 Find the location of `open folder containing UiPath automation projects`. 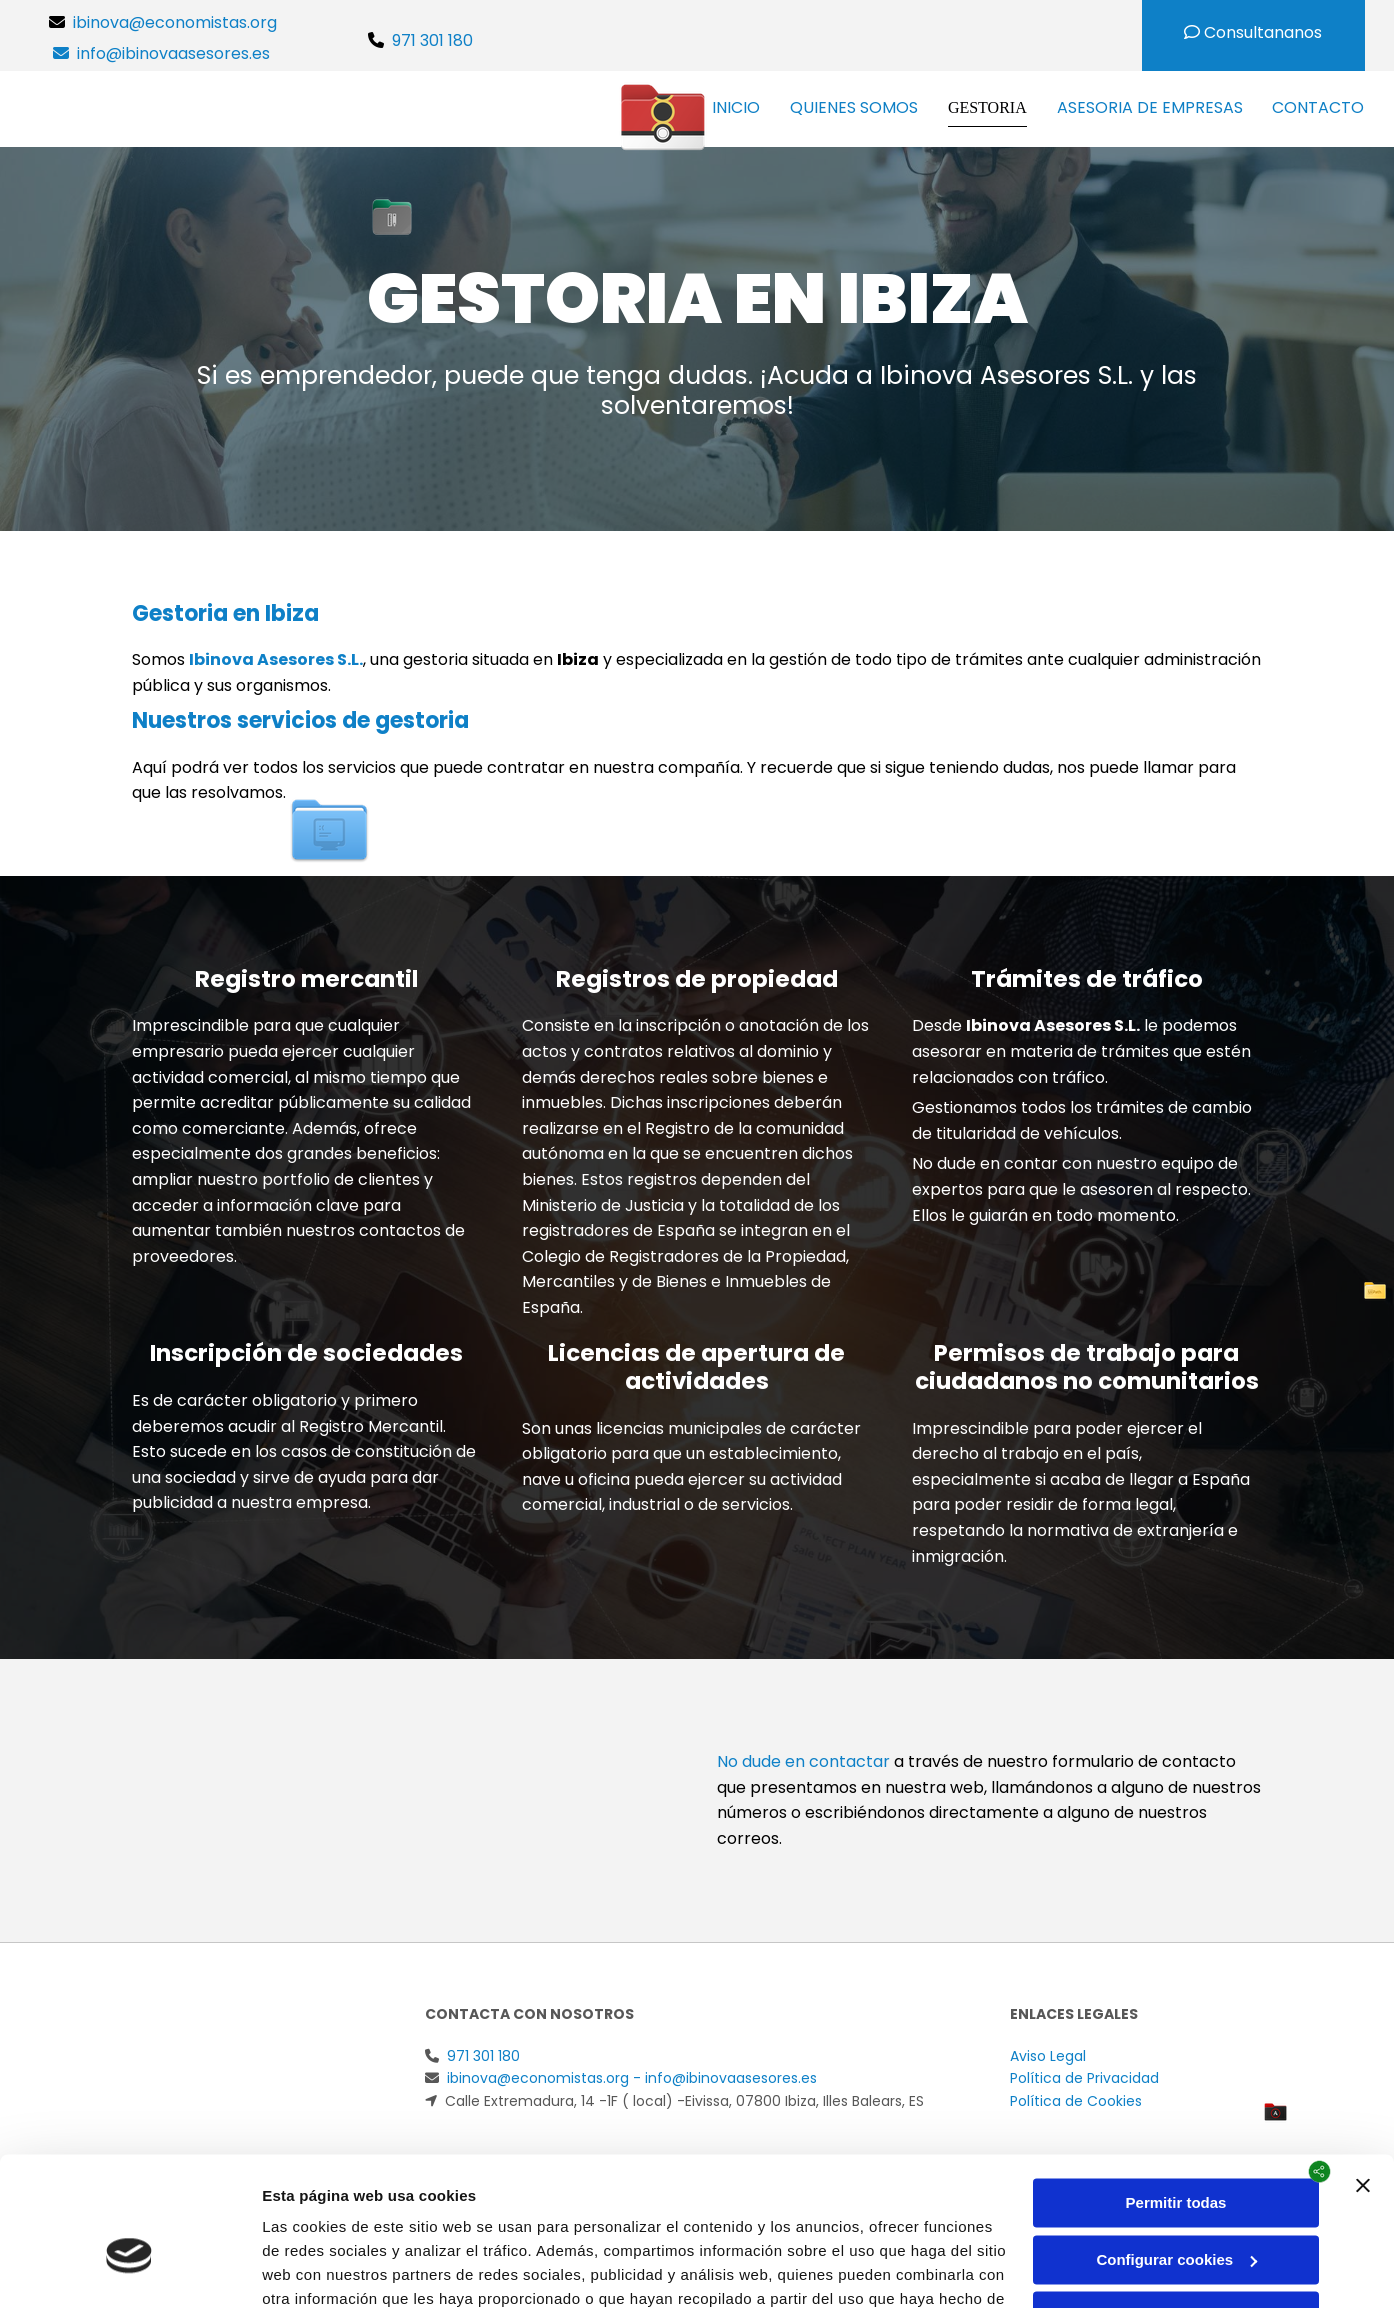

open folder containing UiPath automation projects is located at coordinates (1375, 1291).